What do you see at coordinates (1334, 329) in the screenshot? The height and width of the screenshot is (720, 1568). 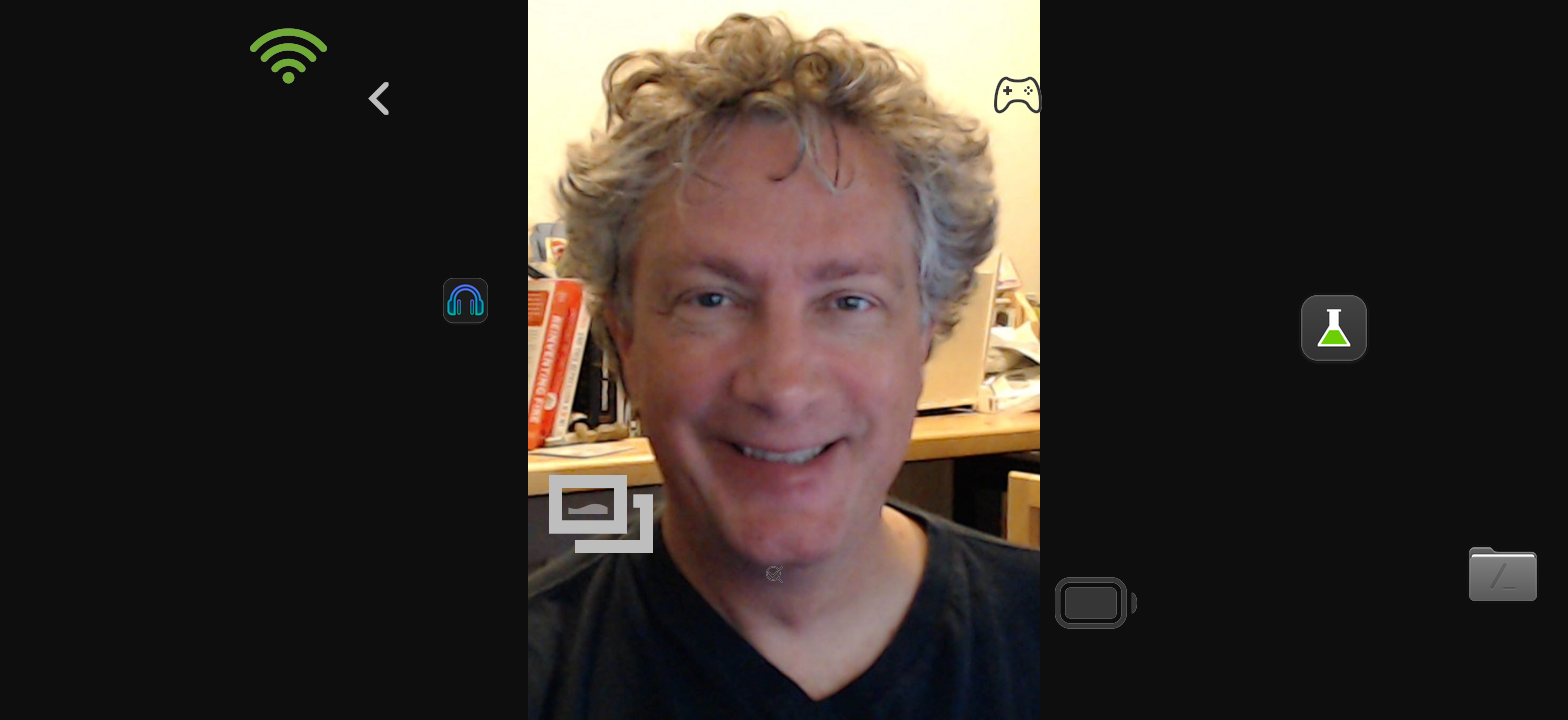 I see `open science or chemistry-related applications` at bounding box center [1334, 329].